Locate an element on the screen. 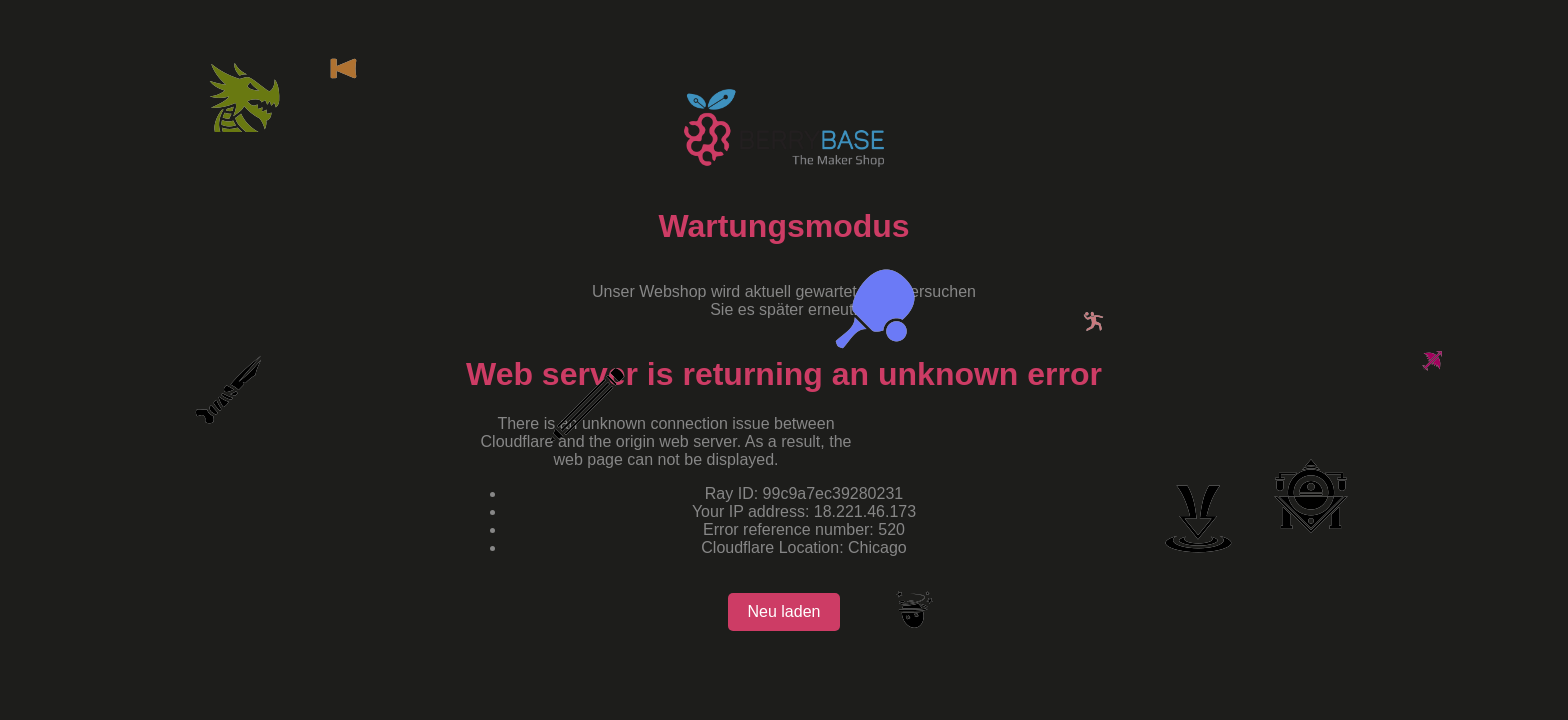 The image size is (1568, 720). access table tennis or ping pong game is located at coordinates (875, 309).